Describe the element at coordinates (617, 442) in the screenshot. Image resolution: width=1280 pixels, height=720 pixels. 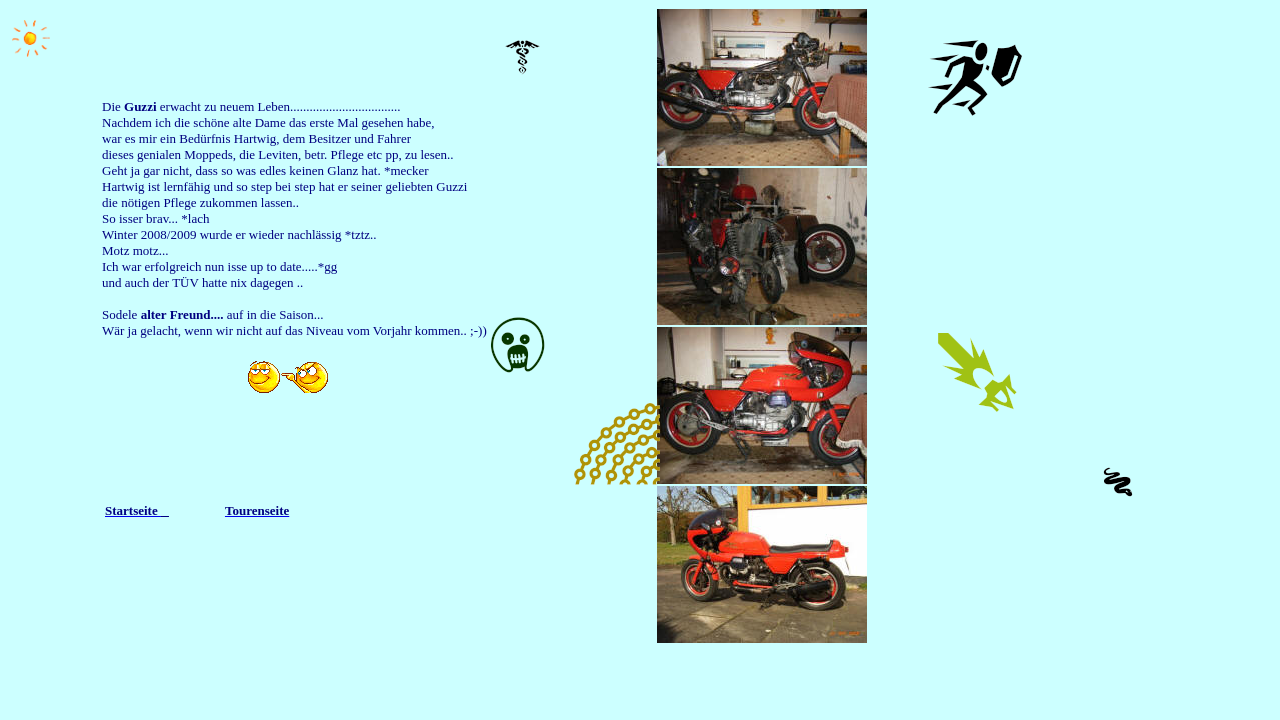
I see `indicates a secure or encrypted connection` at that location.